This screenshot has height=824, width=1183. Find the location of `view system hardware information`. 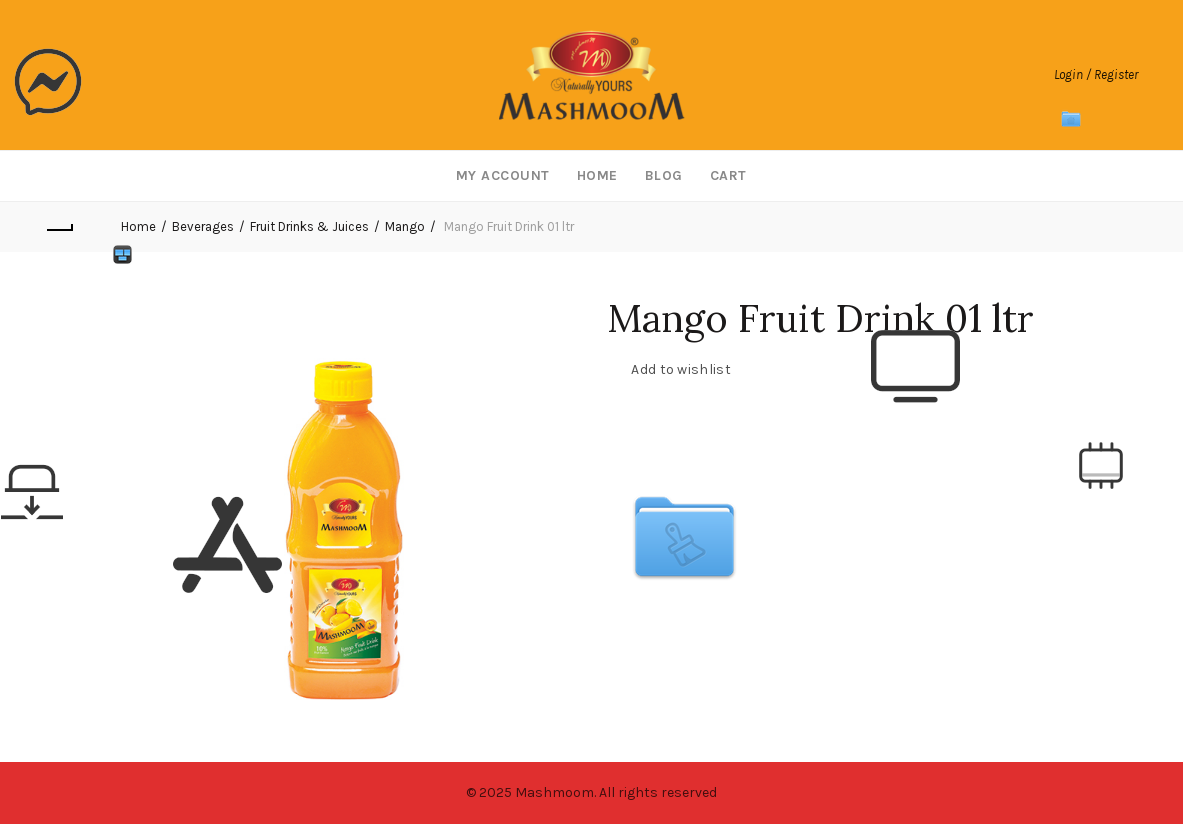

view system hardware information is located at coordinates (1101, 464).